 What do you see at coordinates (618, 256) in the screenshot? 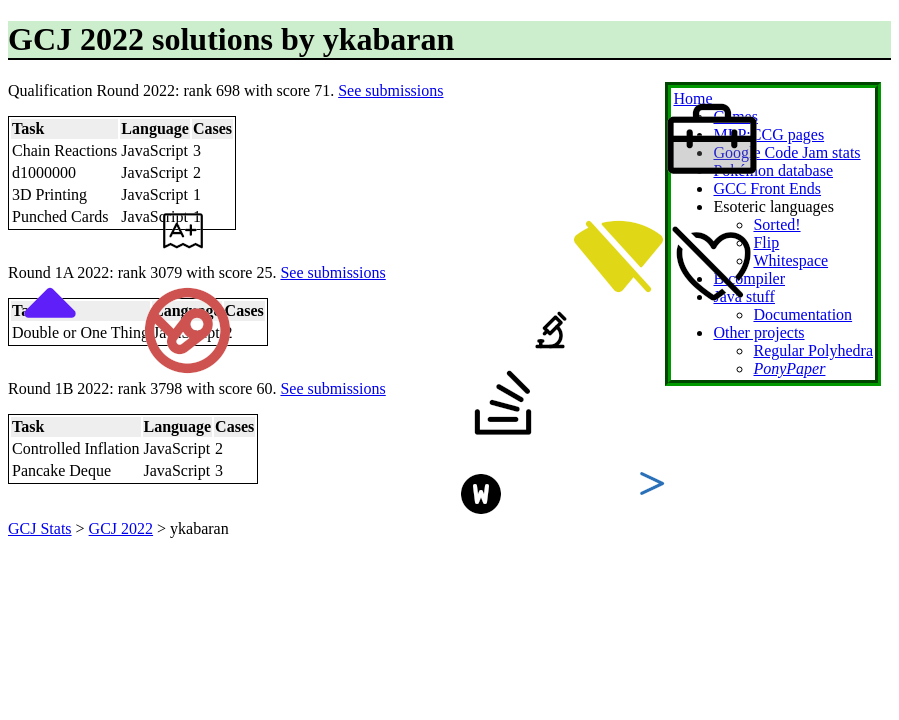
I see `indicates no wifi connection available` at bounding box center [618, 256].